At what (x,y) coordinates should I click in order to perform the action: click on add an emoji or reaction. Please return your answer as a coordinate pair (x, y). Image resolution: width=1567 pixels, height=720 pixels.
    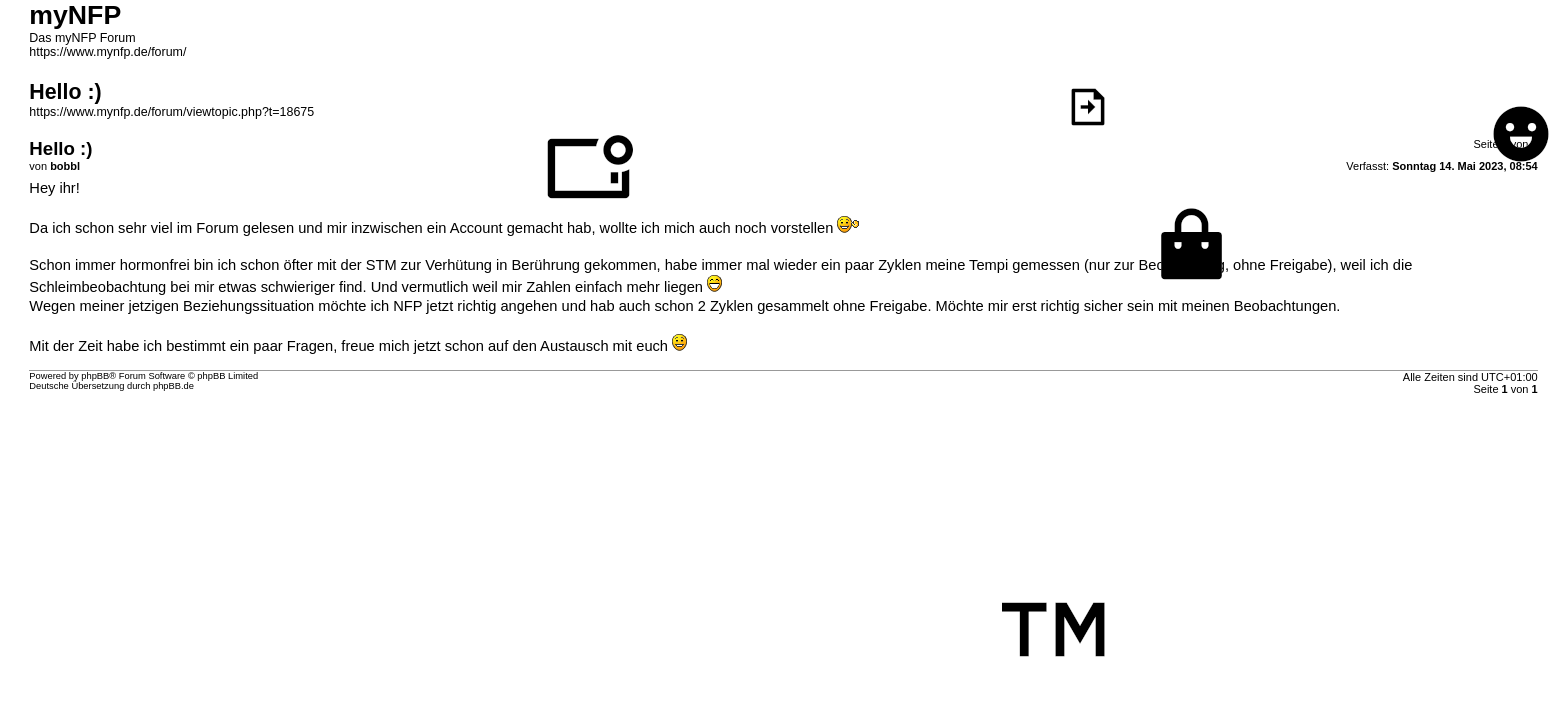
    Looking at the image, I should click on (1521, 134).